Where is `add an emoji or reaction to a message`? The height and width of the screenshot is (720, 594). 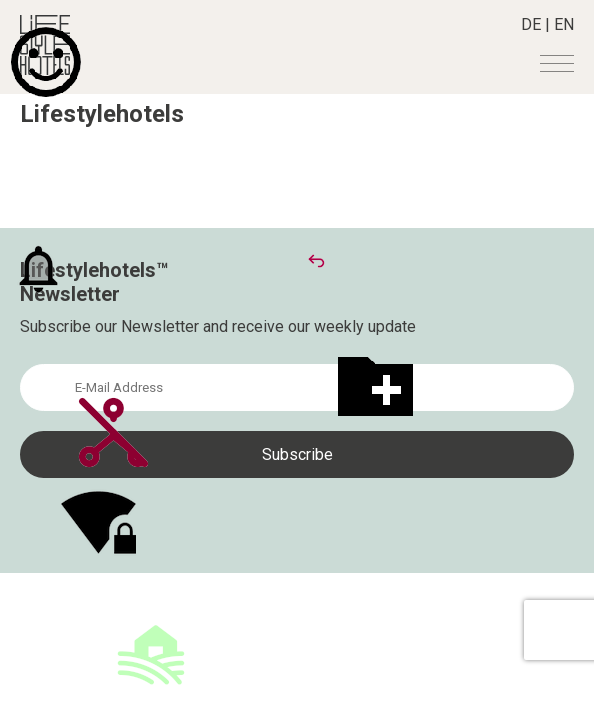
add an emoji or reaction to a message is located at coordinates (46, 62).